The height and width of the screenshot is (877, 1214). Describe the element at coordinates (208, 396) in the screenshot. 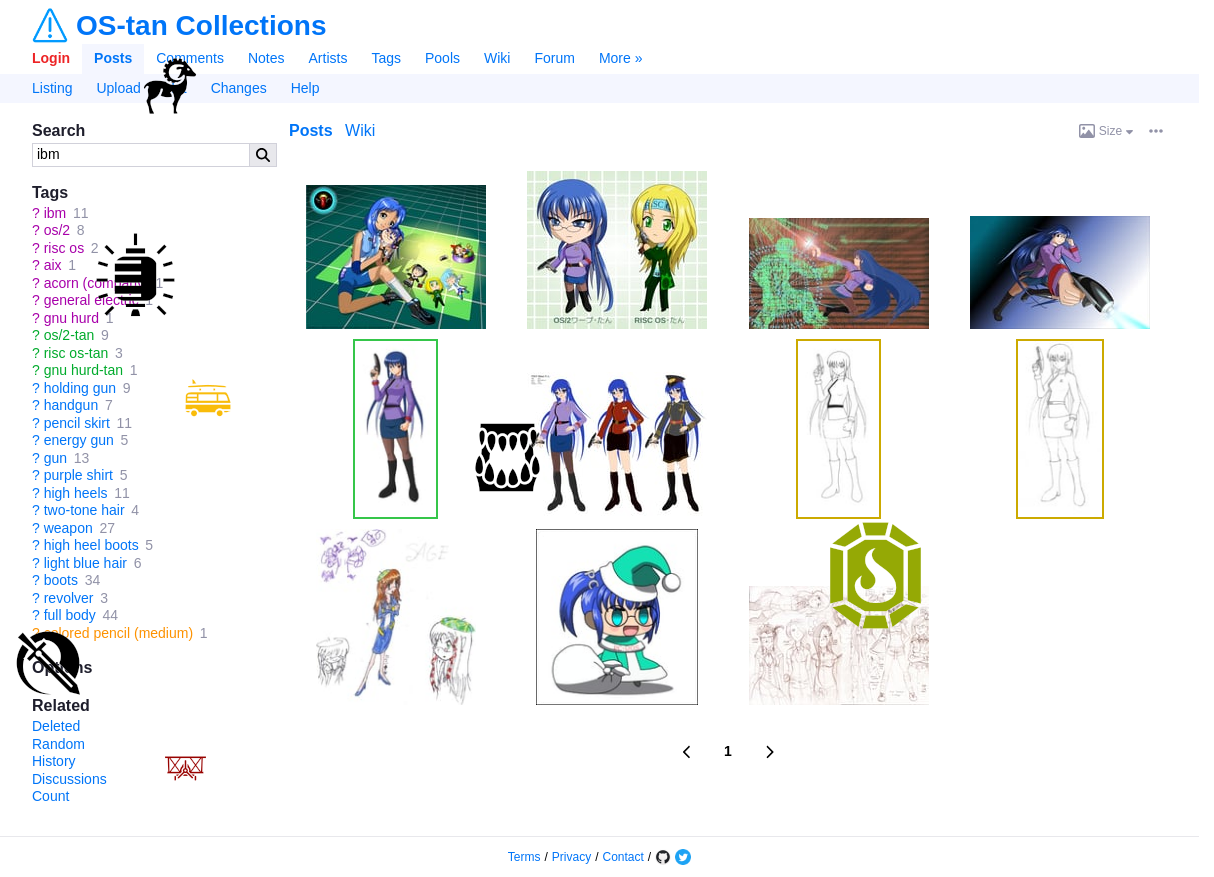

I see `browse surf or beach-related activities` at that location.